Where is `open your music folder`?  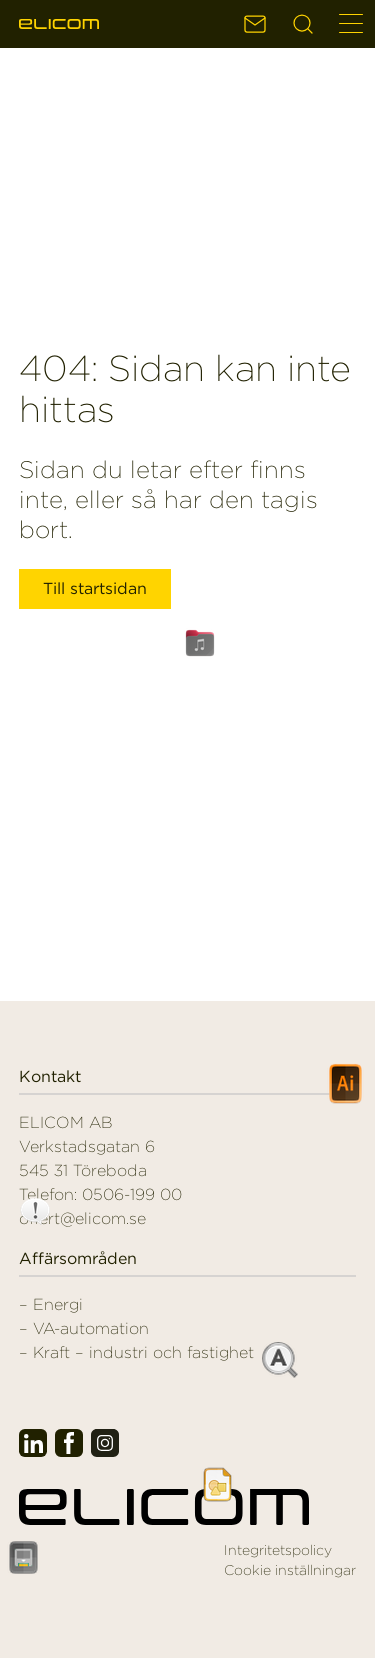
open your music folder is located at coordinates (200, 643).